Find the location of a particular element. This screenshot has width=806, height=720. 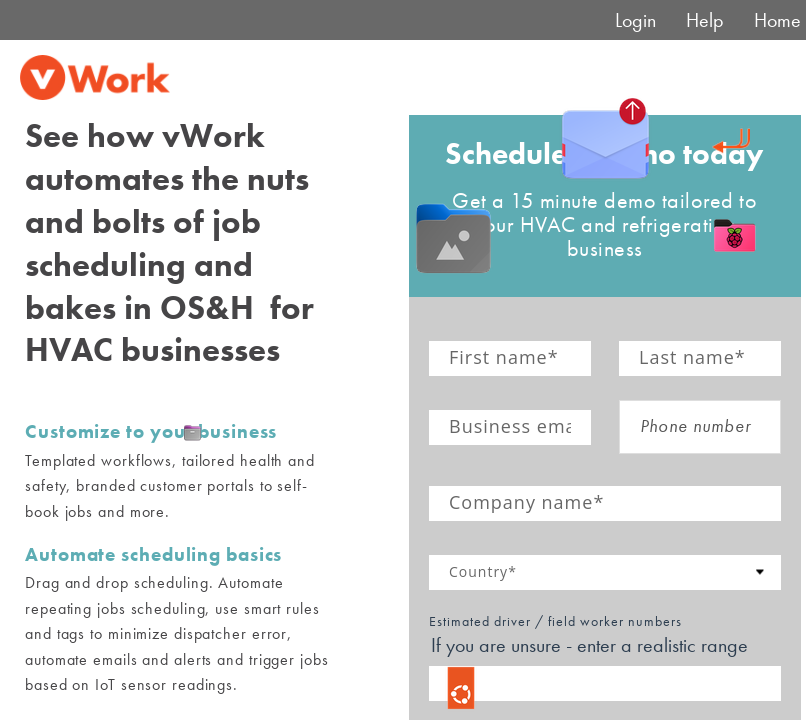

send an email or message is located at coordinates (605, 144).